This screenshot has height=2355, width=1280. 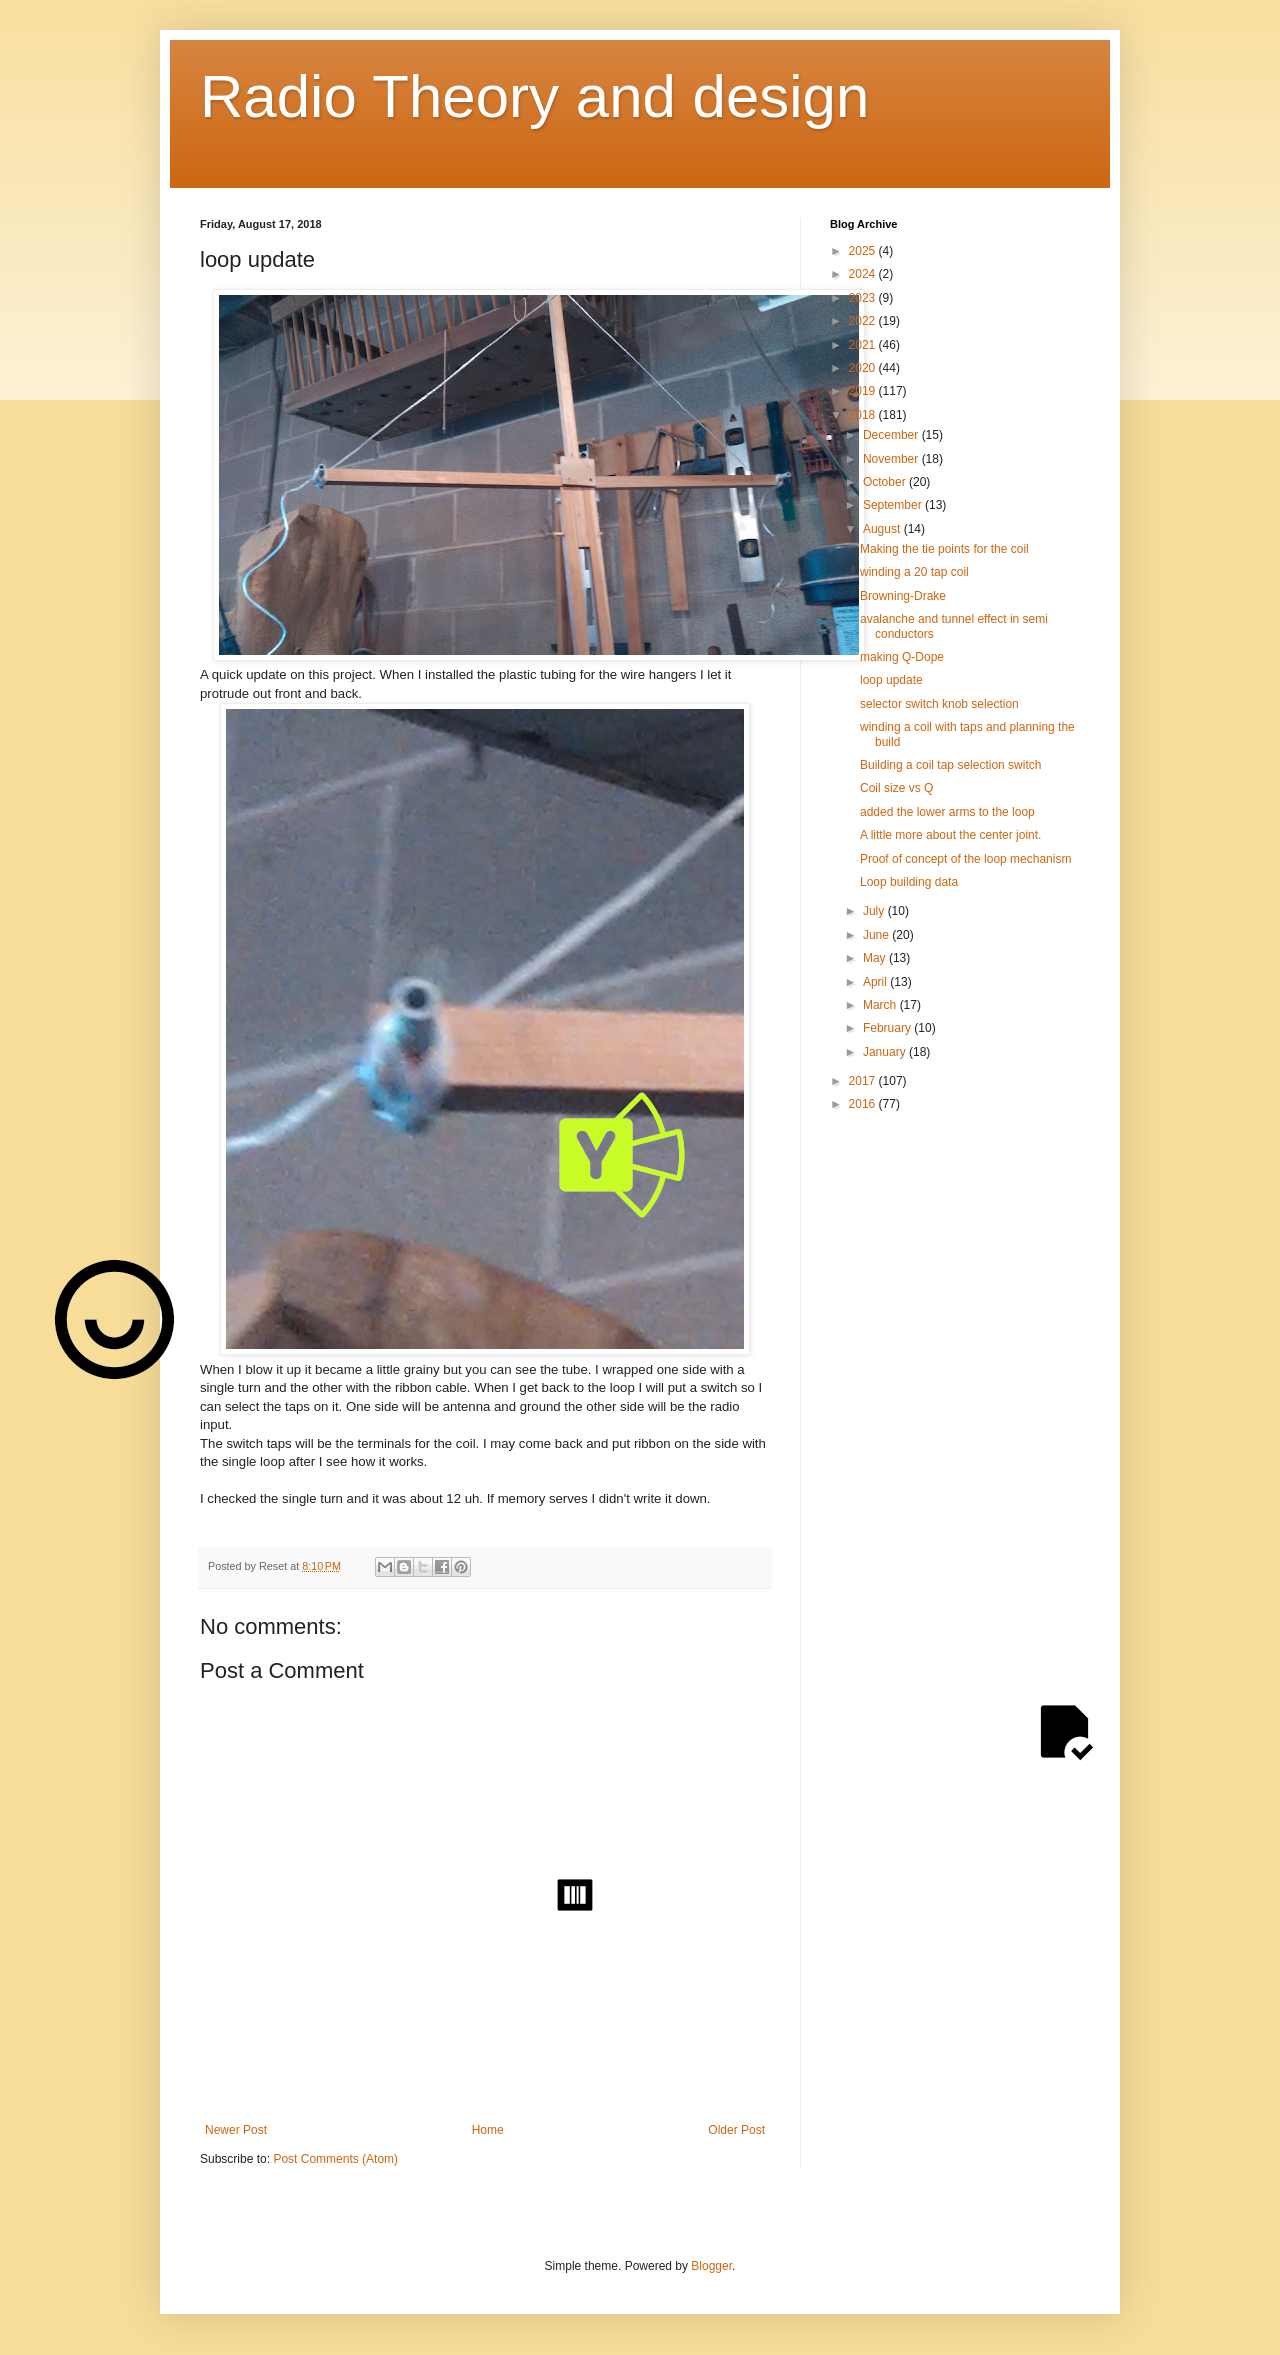 What do you see at coordinates (622, 1155) in the screenshot?
I see `open Yammer enterprise social network` at bounding box center [622, 1155].